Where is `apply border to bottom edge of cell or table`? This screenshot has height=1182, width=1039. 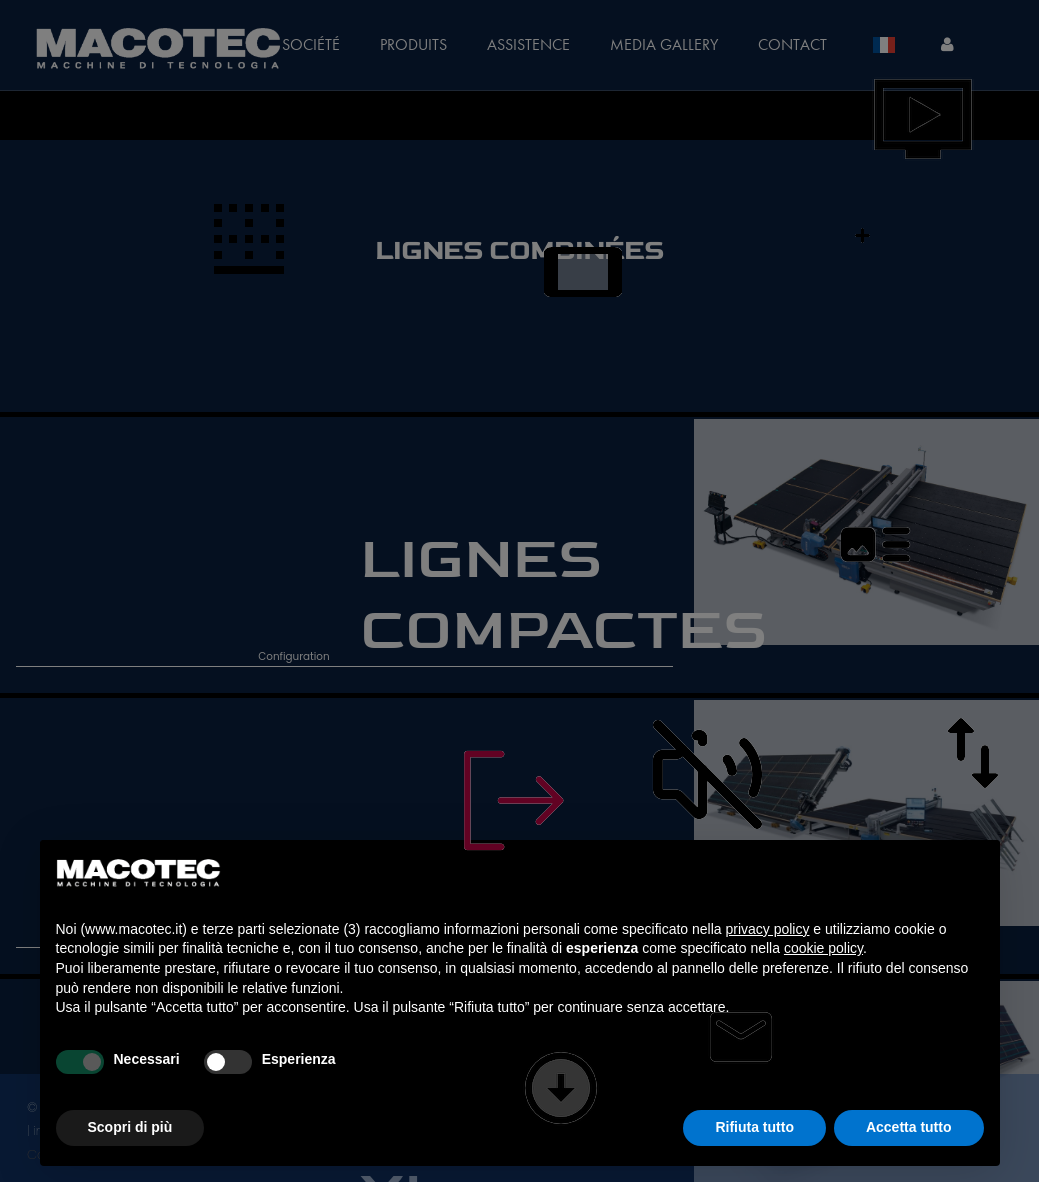
apply border to bottom edge of cell or table is located at coordinates (249, 239).